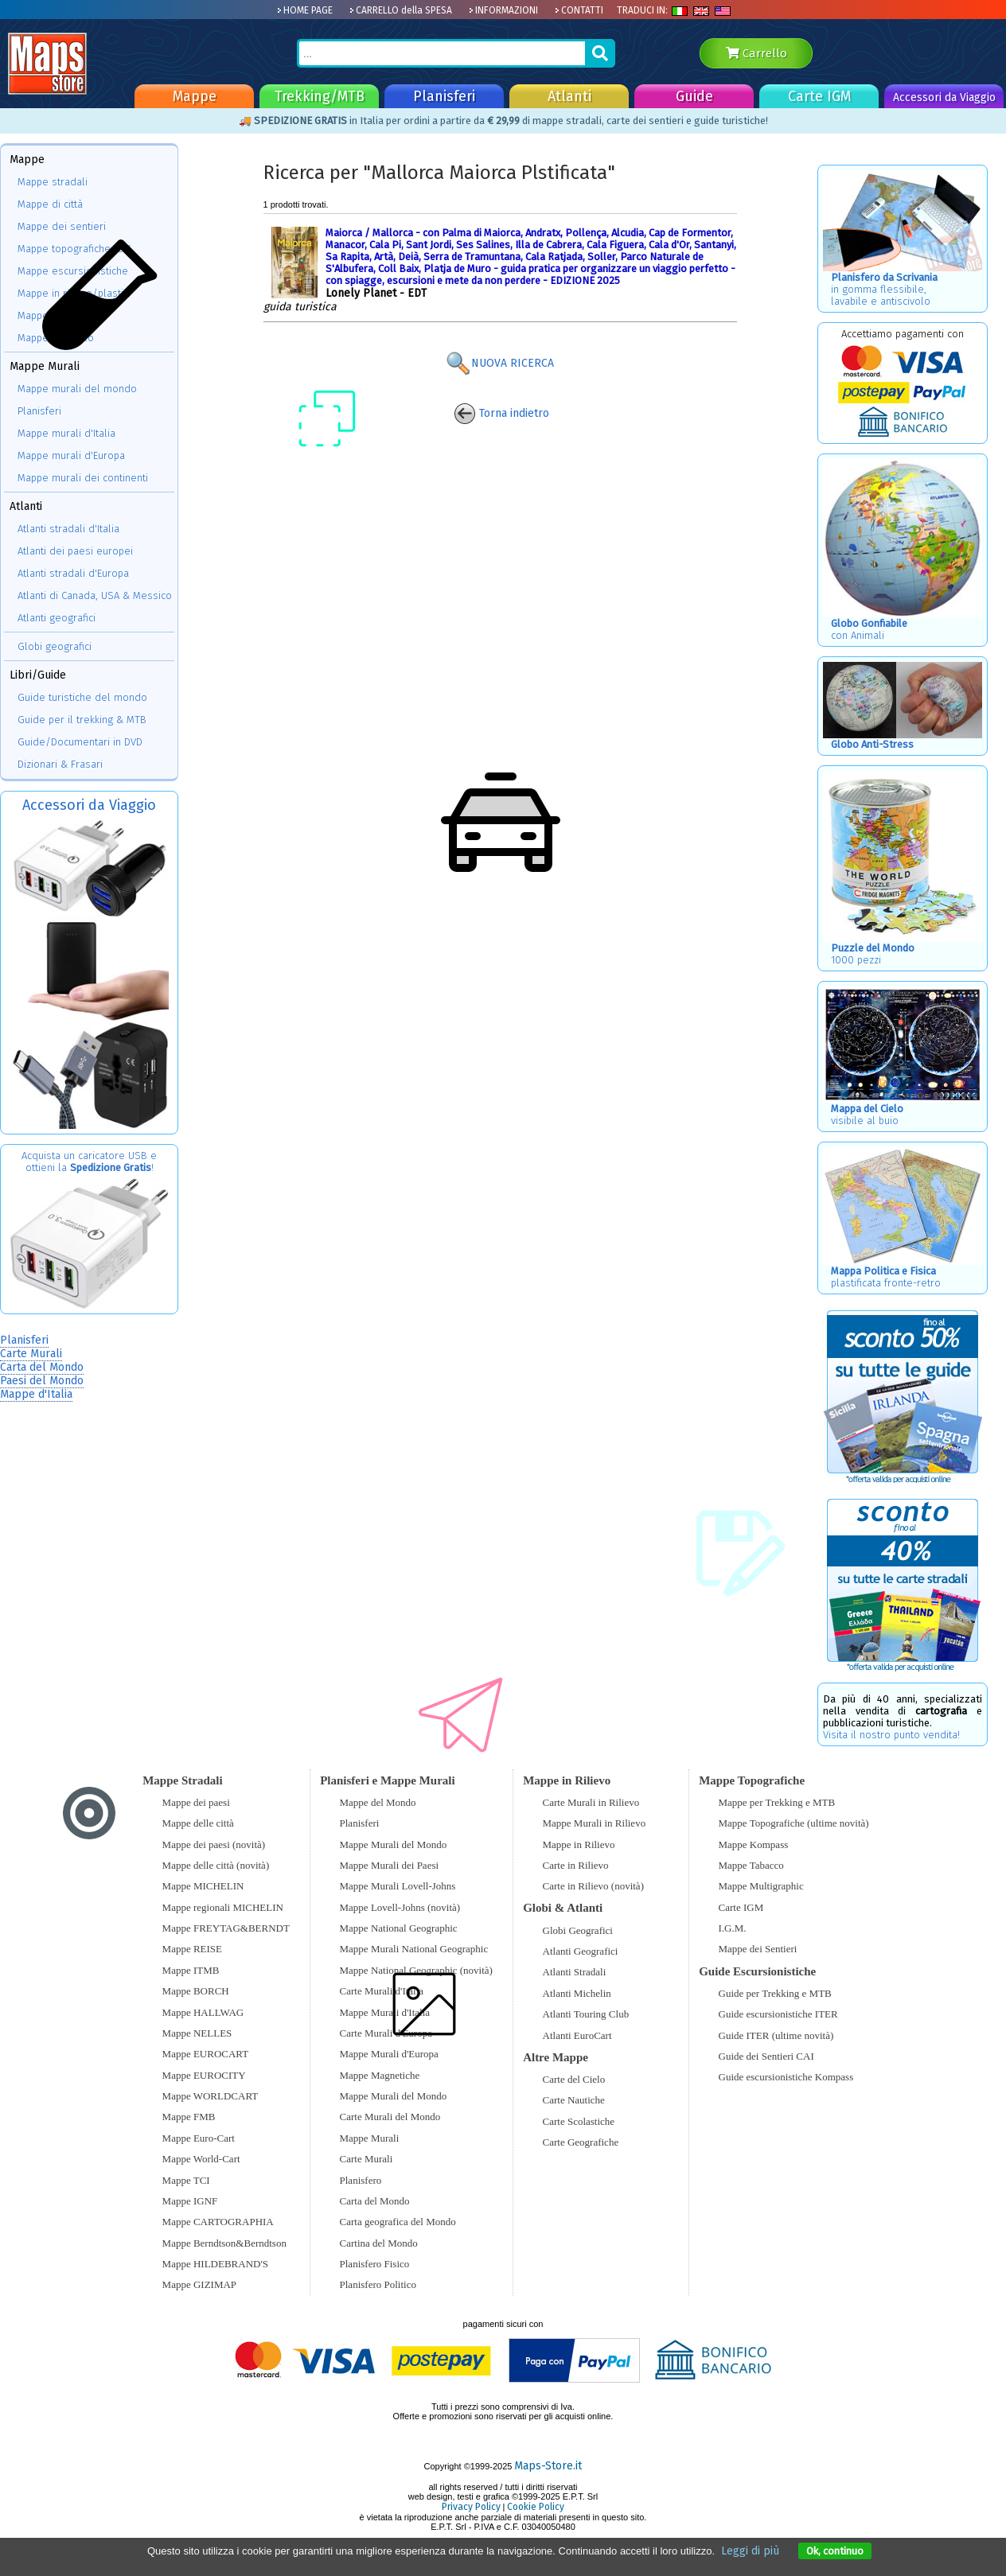 The height and width of the screenshot is (2576, 1006). I want to click on run a test or experiment, so click(97, 294).